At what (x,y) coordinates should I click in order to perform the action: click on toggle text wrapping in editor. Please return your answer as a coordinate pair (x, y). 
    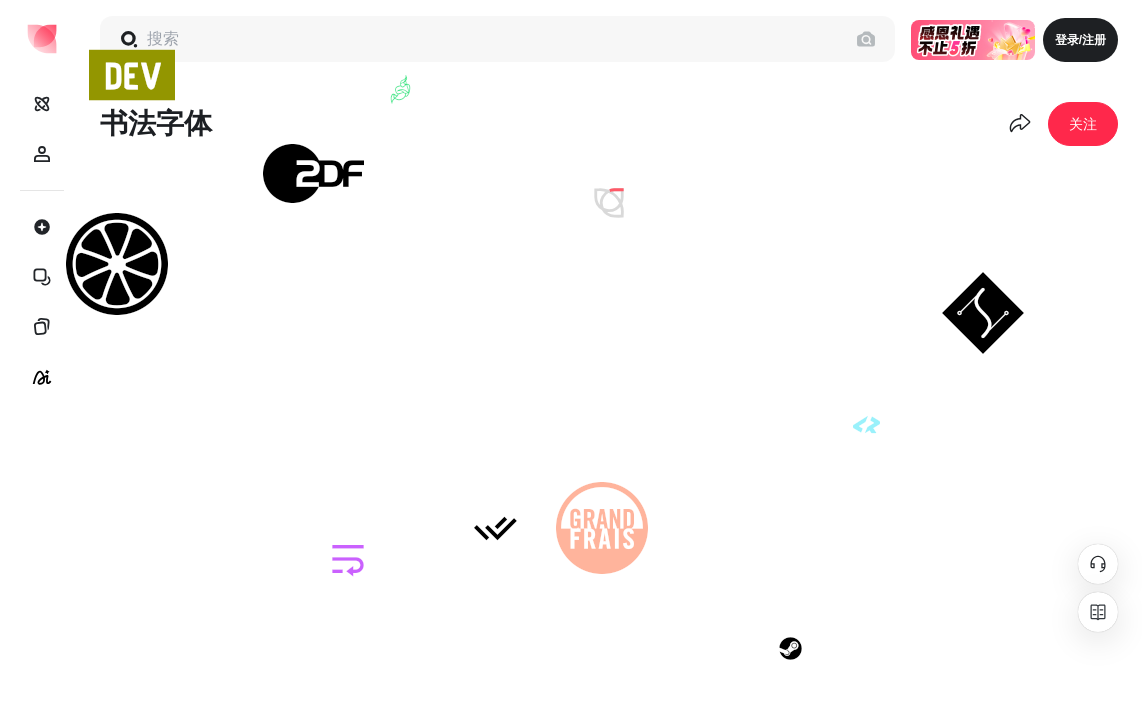
    Looking at the image, I should click on (348, 559).